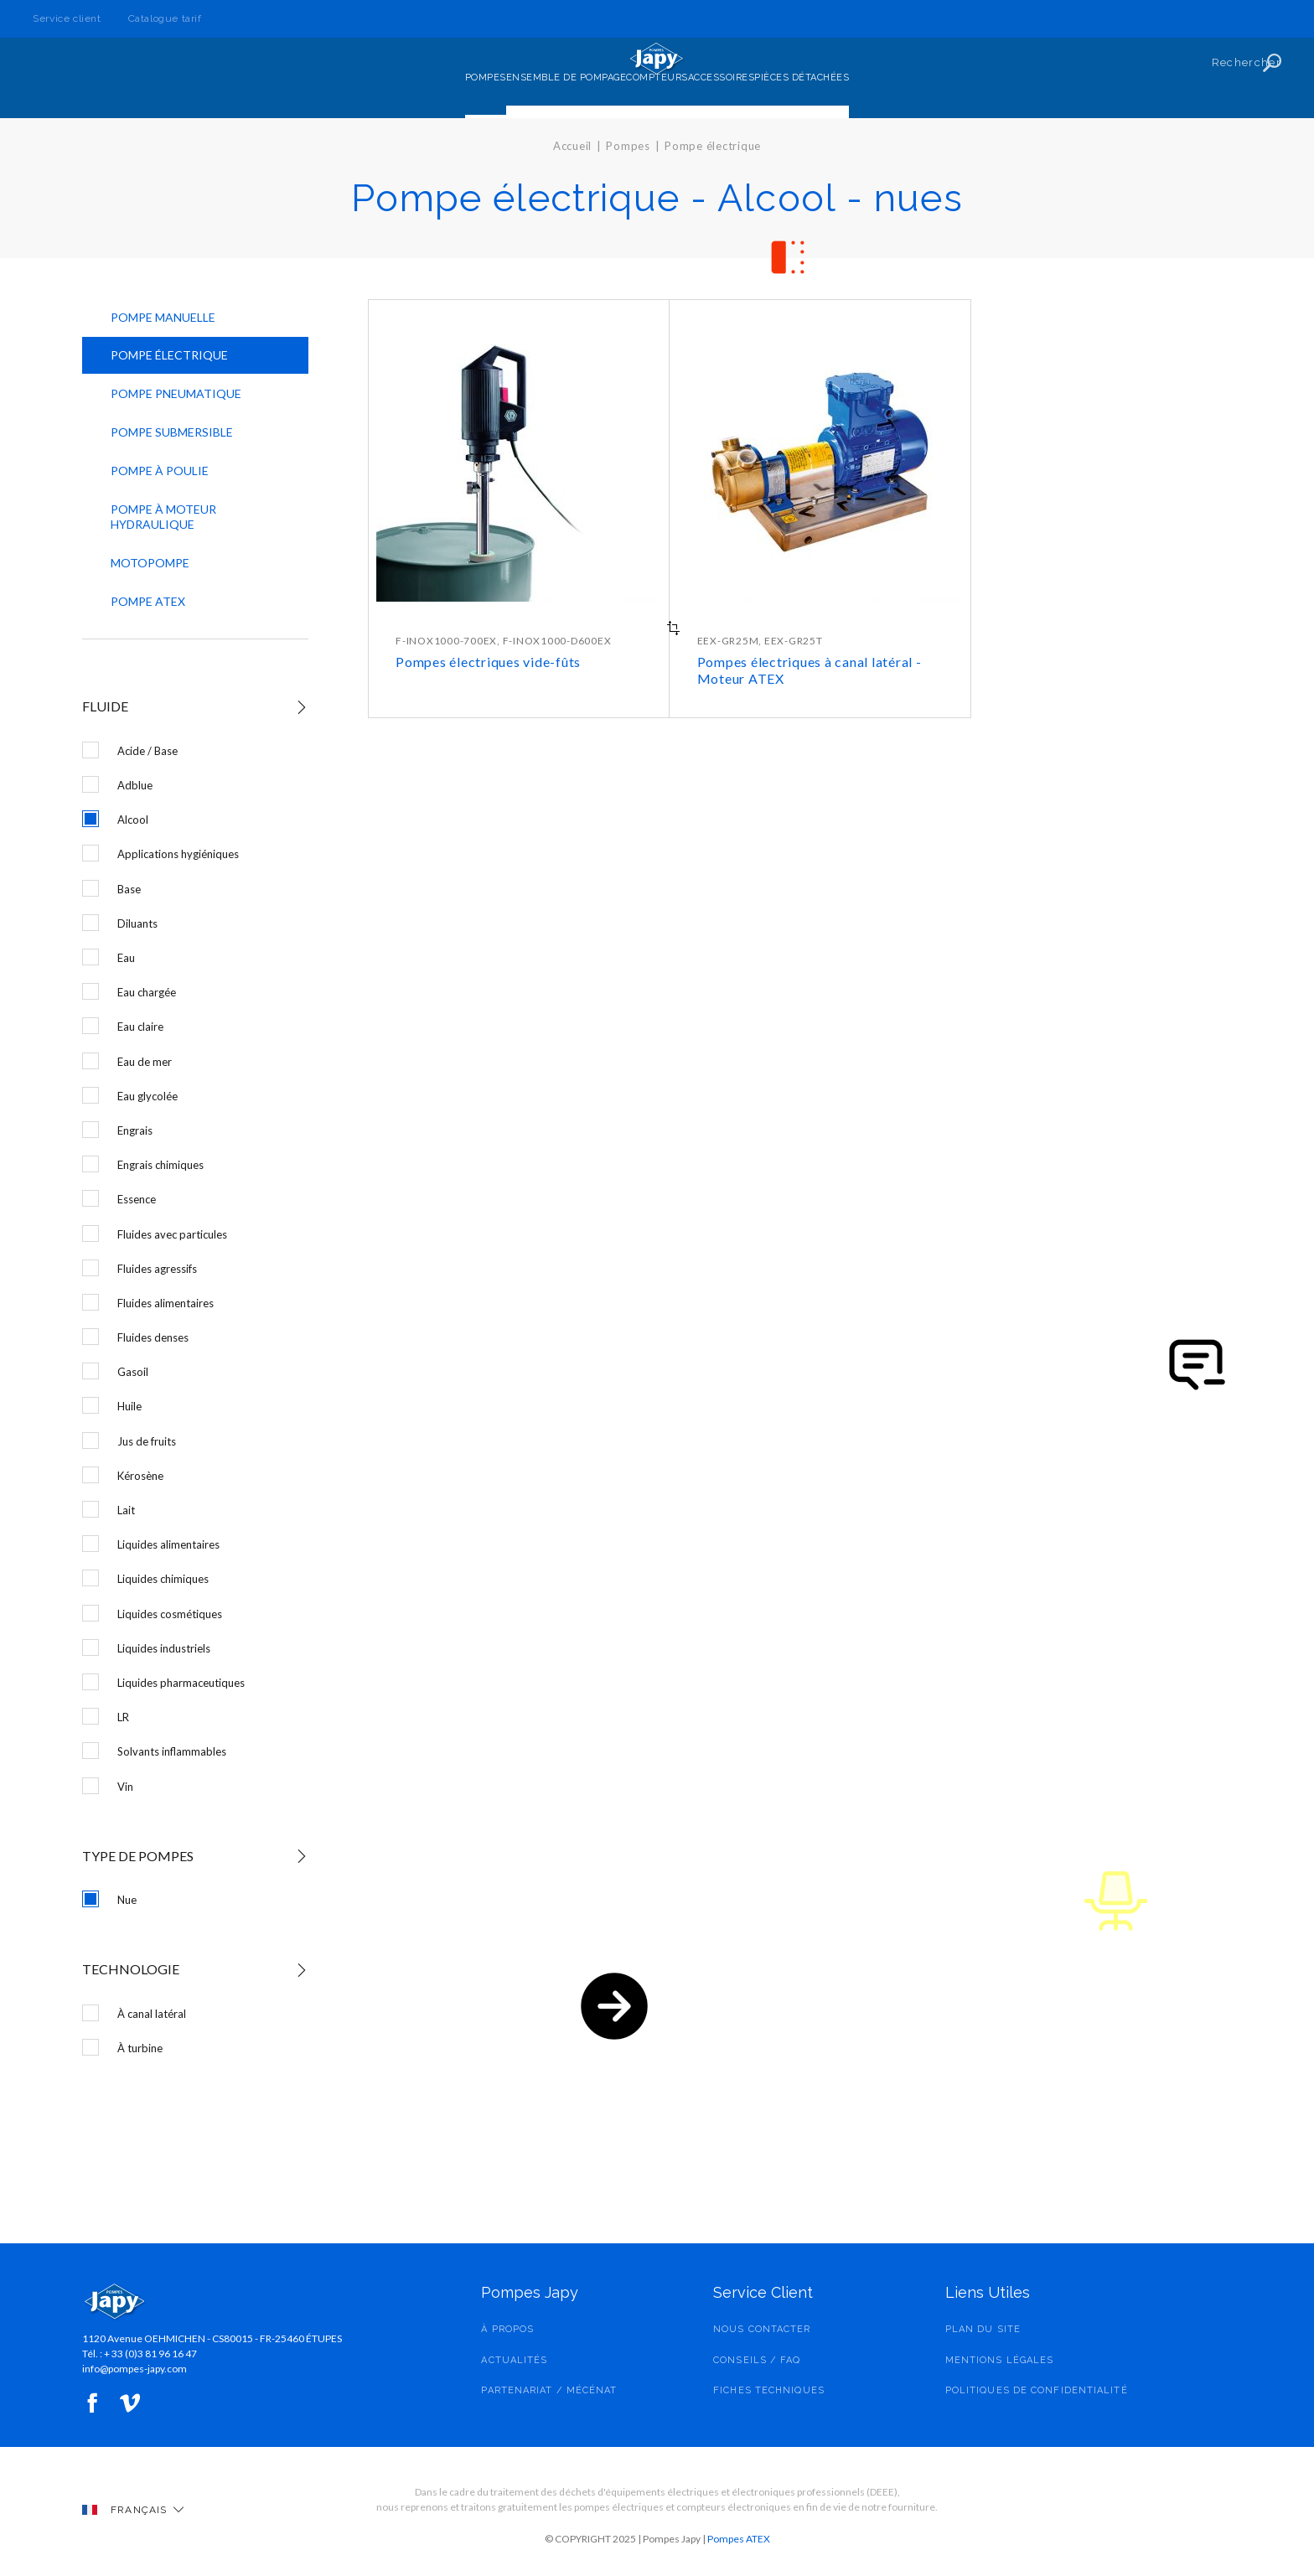 The image size is (1314, 2576). I want to click on remove a message from the conversation, so click(1196, 1363).